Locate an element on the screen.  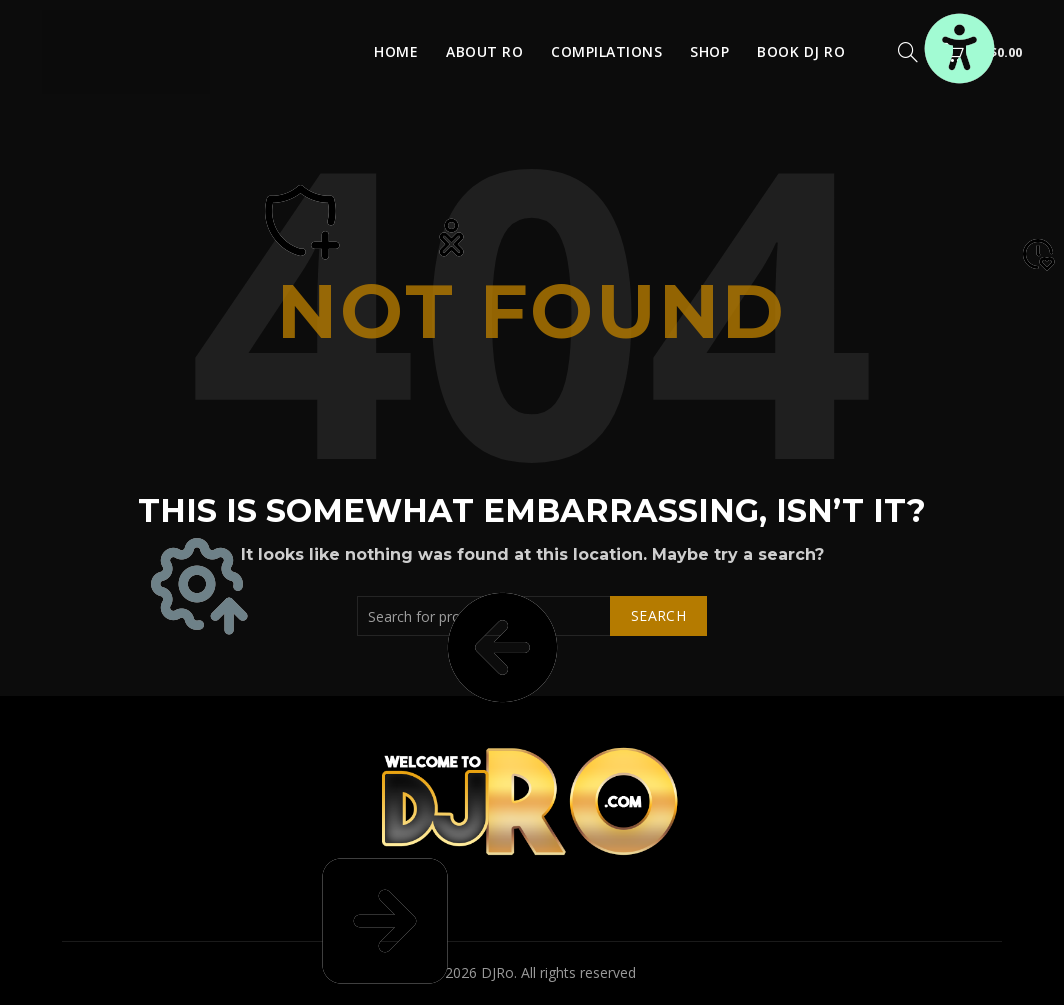
add new security protection is located at coordinates (300, 220).